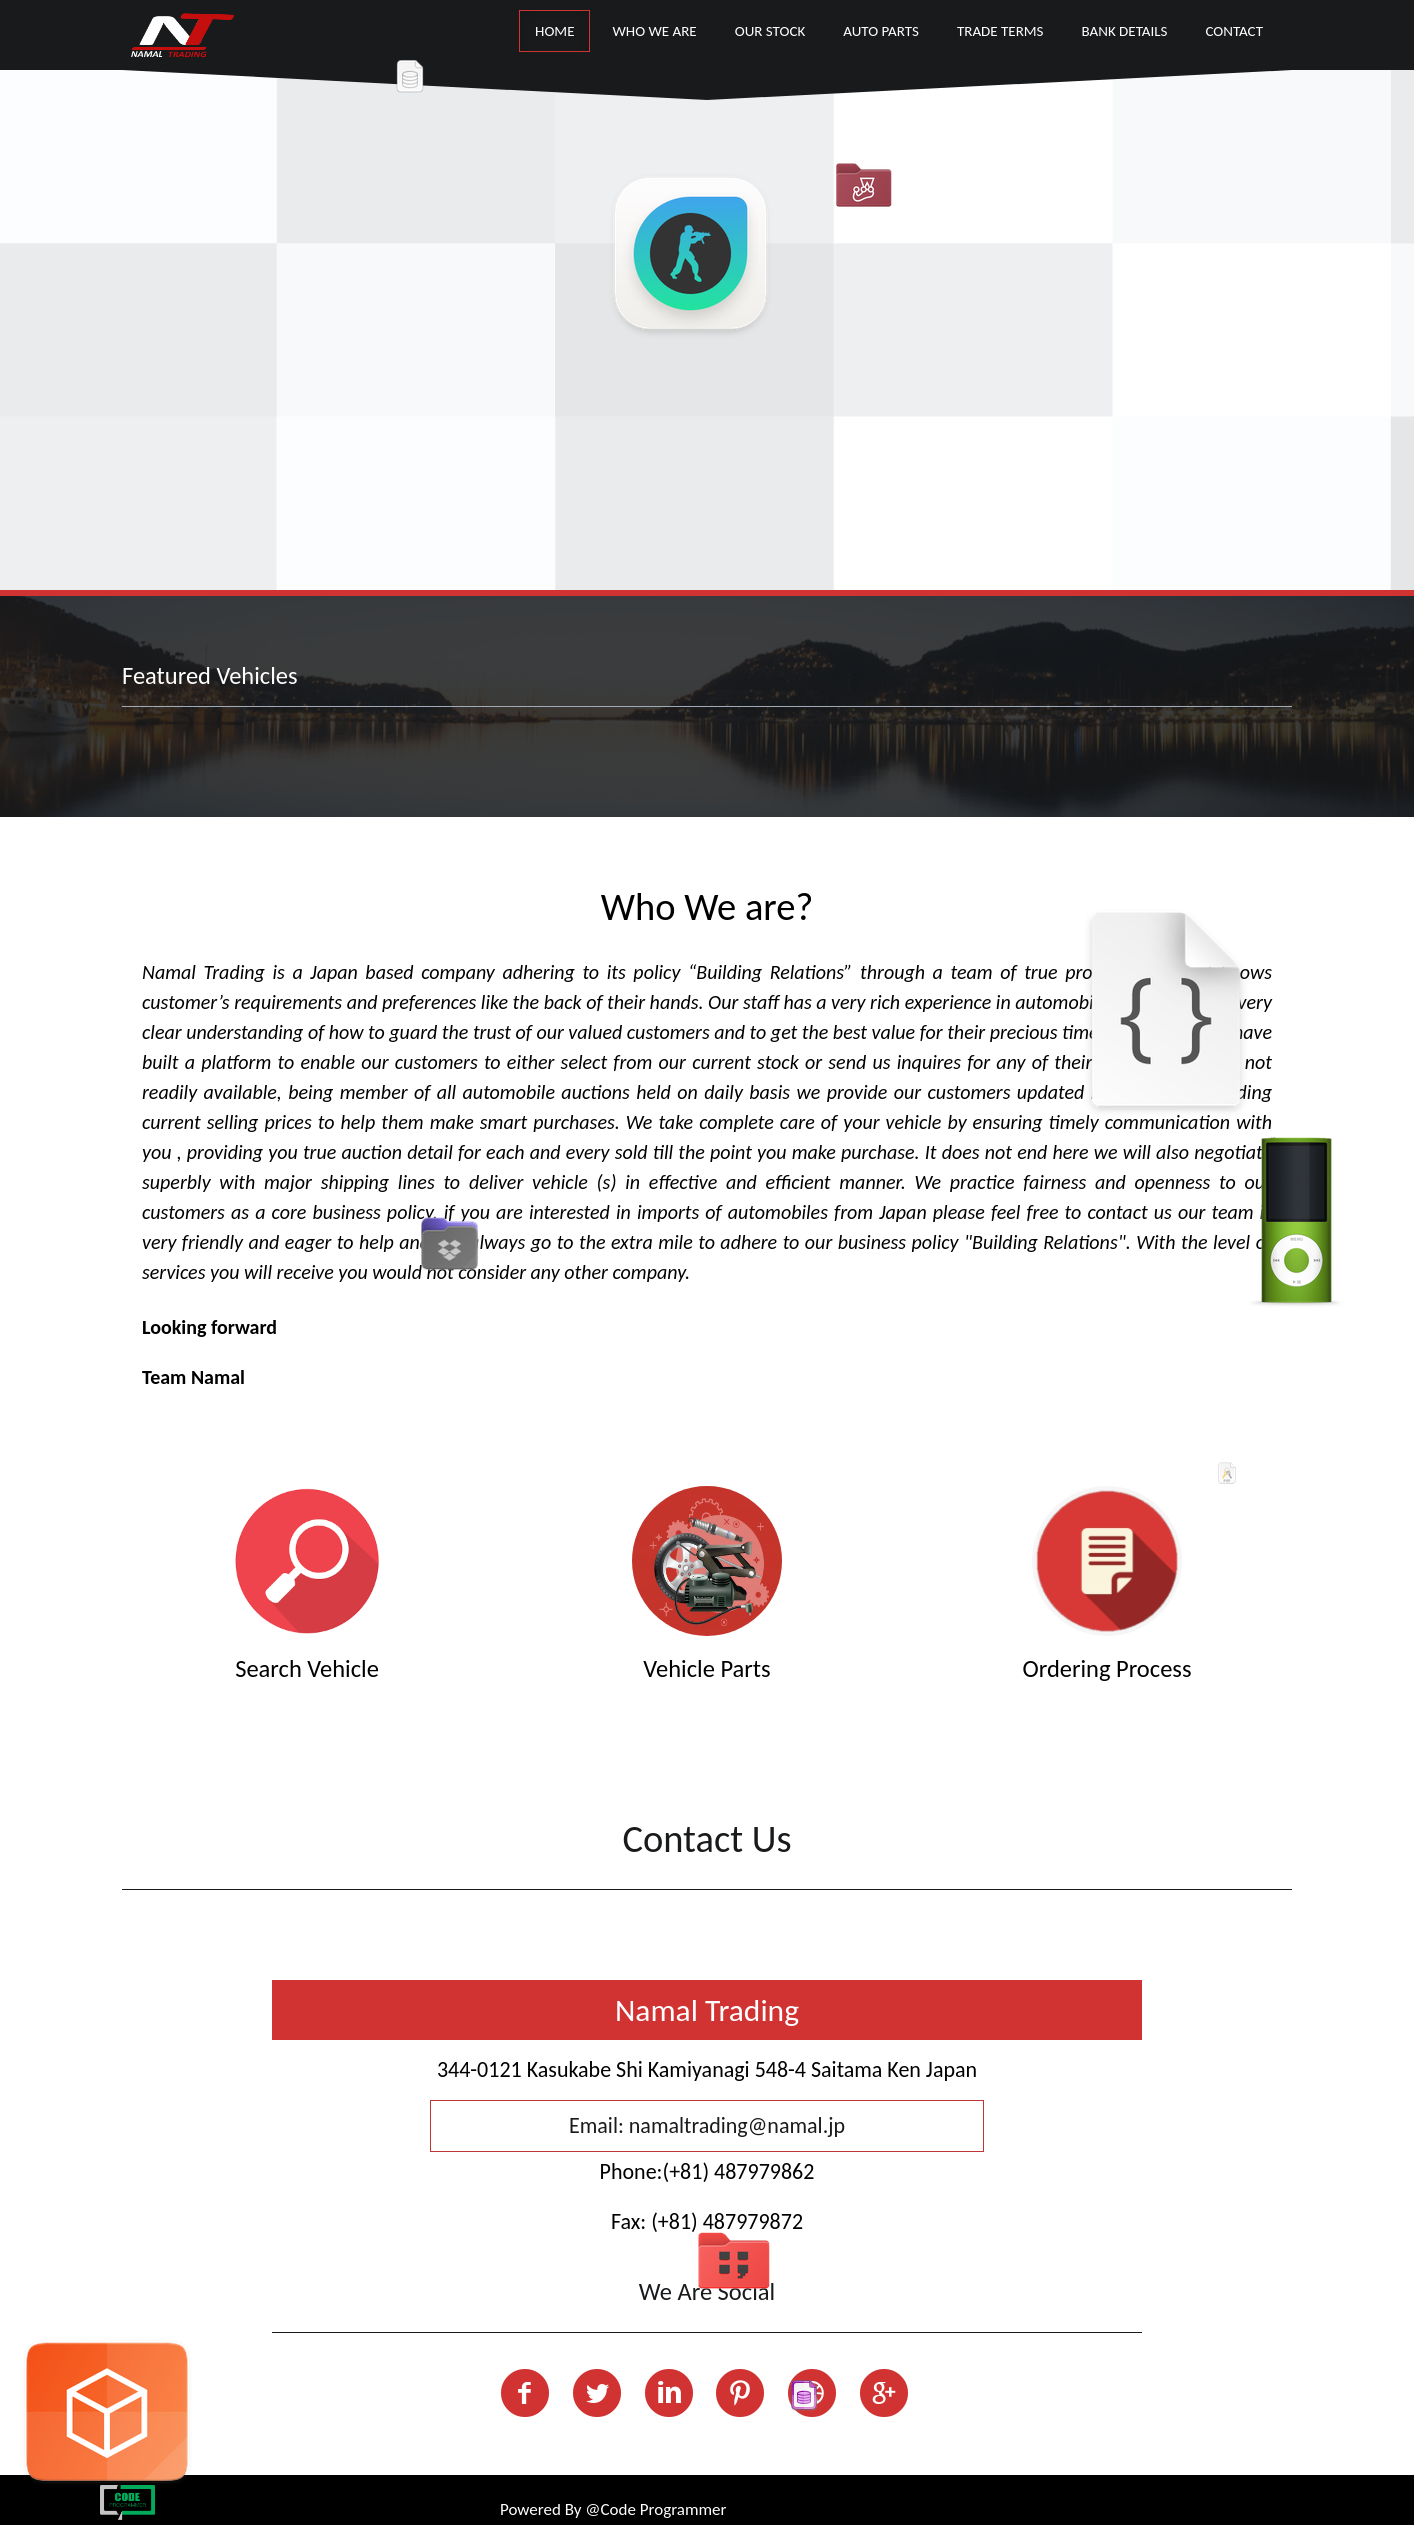  I want to click on sqlite3 database file, so click(410, 76).